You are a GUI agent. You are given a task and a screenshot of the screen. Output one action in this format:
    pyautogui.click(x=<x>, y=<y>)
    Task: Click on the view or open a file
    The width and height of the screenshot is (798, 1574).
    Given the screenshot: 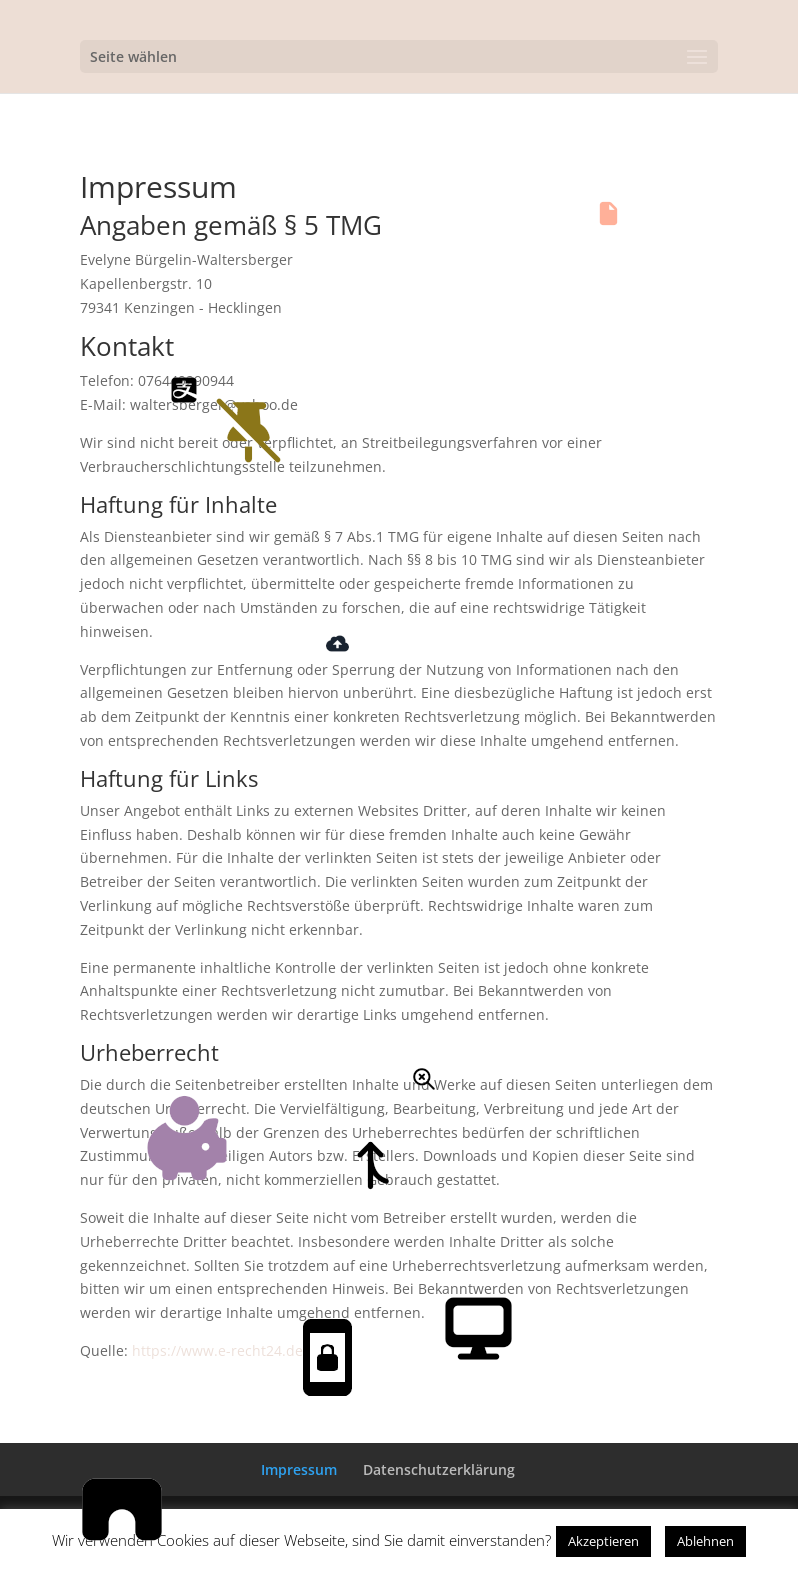 What is the action you would take?
    pyautogui.click(x=608, y=213)
    